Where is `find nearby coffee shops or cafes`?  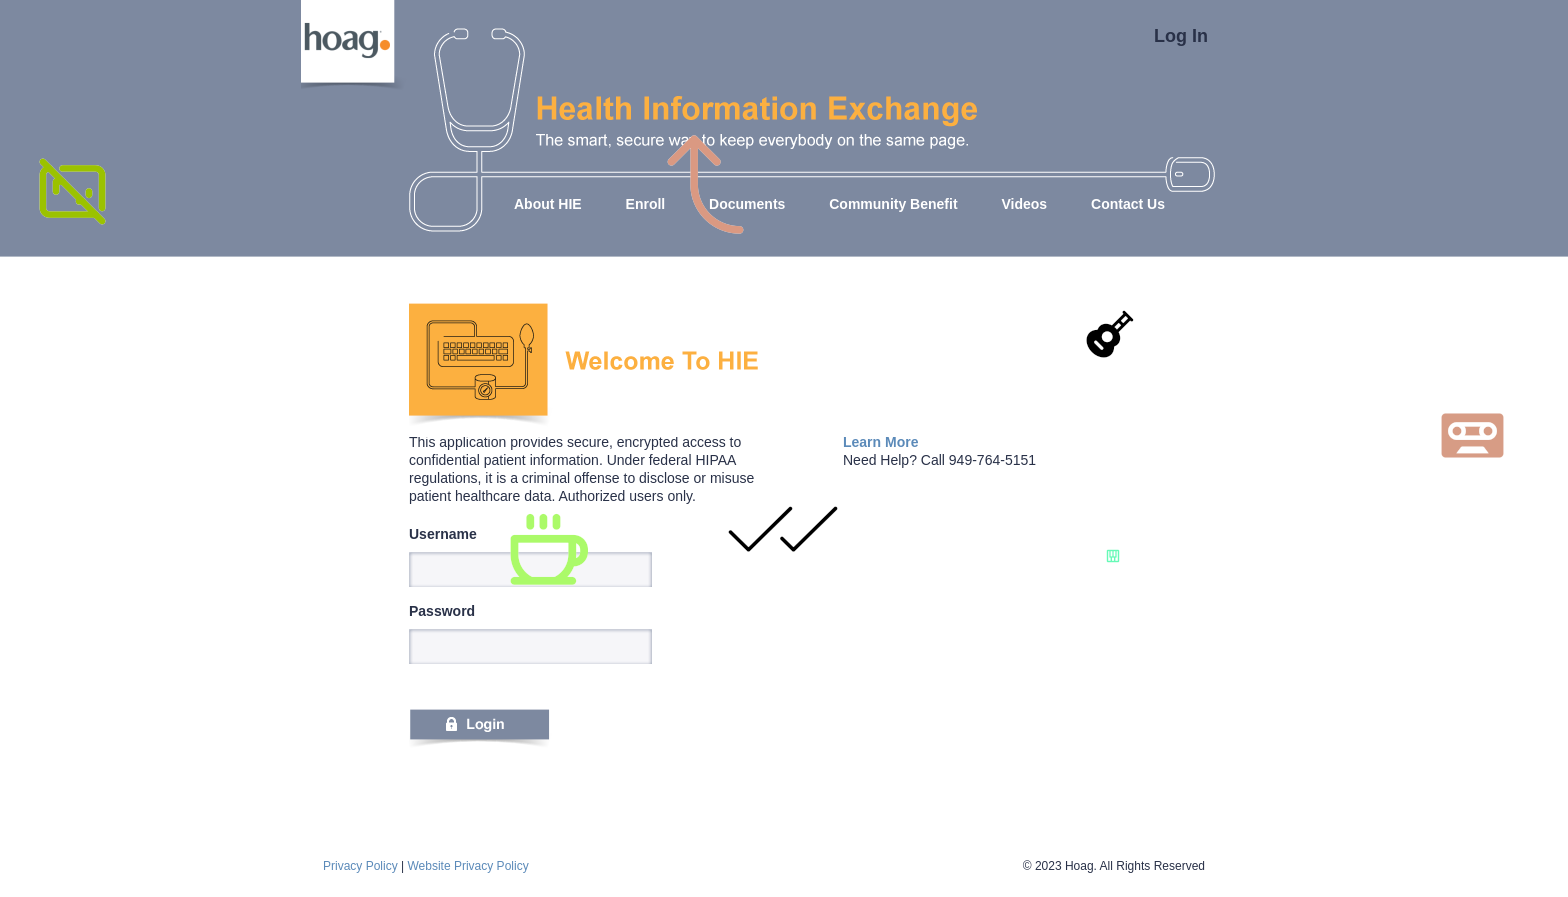
find nearby coffee shops or cafes is located at coordinates (546, 552).